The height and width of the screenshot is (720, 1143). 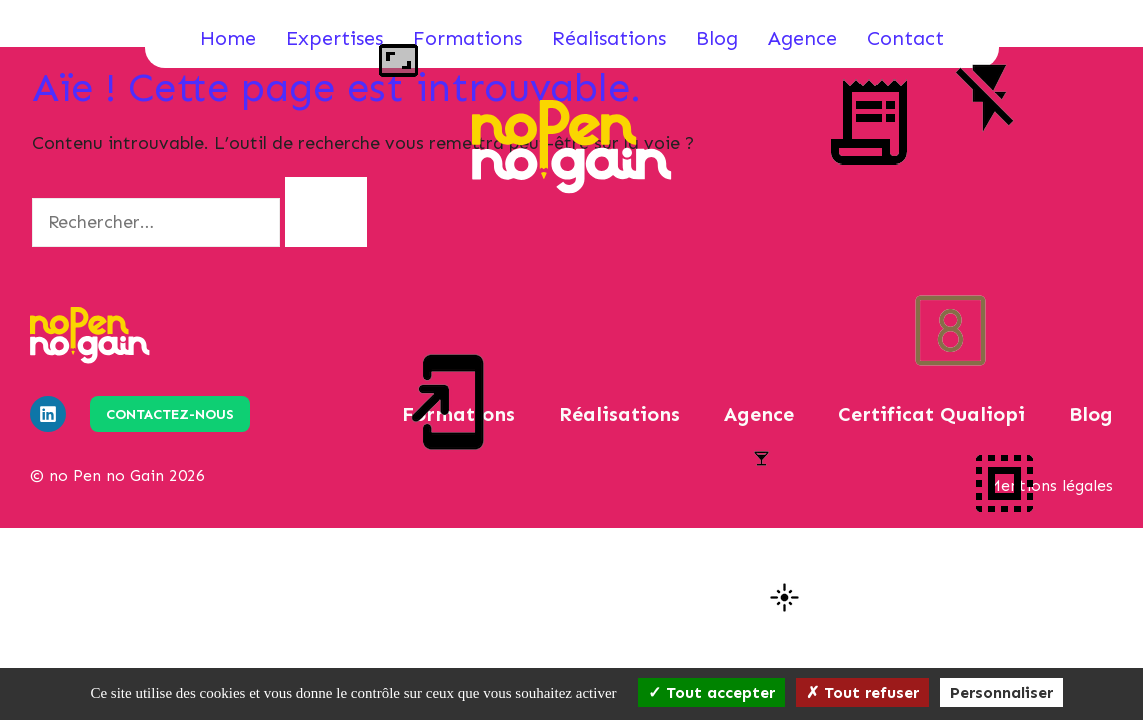 I want to click on find nearby bars or nightlife, so click(x=761, y=458).